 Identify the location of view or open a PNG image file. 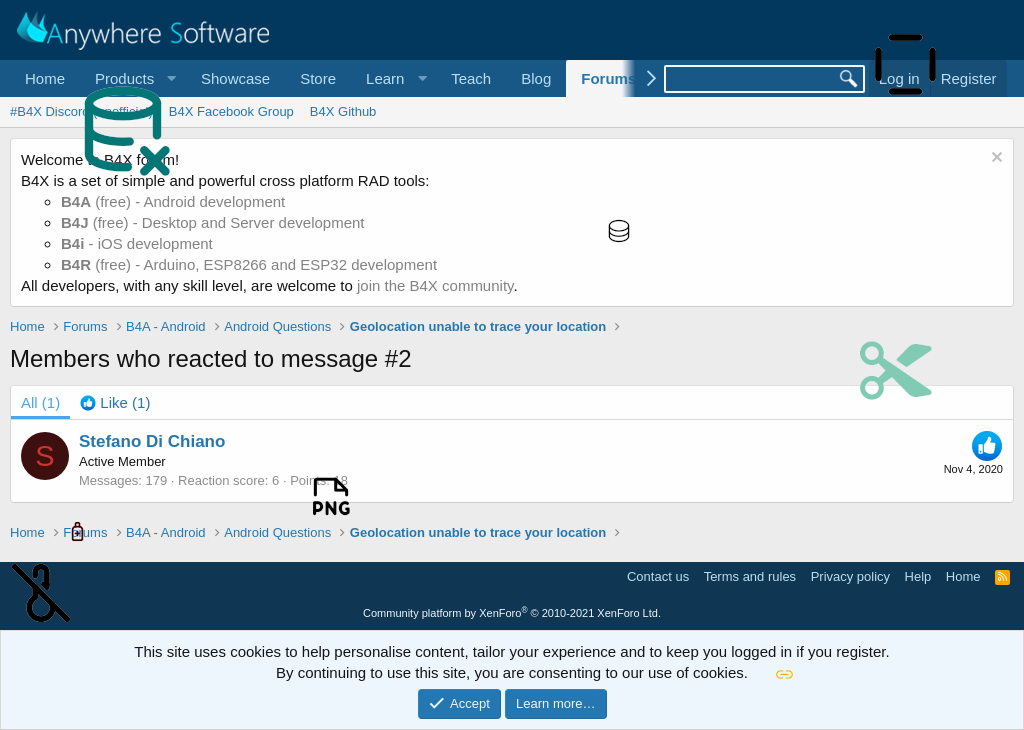
(331, 498).